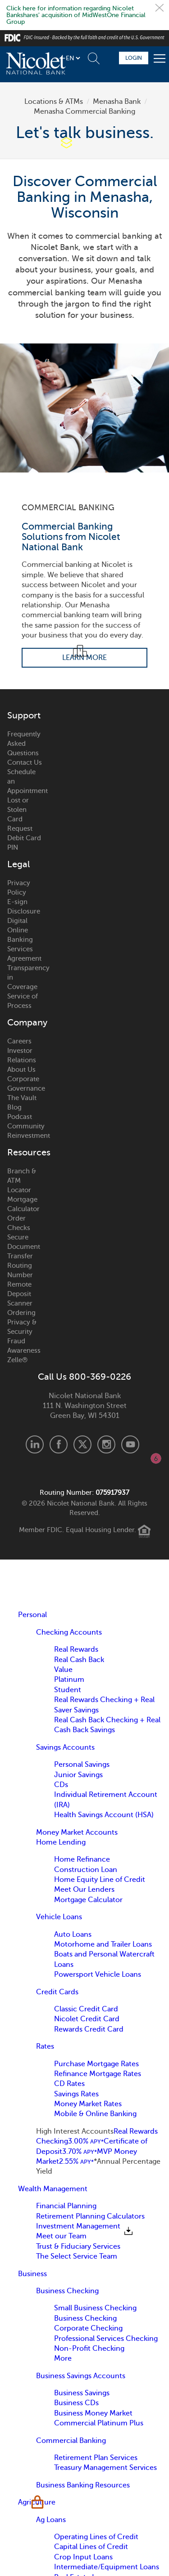  What do you see at coordinates (128, 2231) in the screenshot?
I see `download a file to your device` at bounding box center [128, 2231].